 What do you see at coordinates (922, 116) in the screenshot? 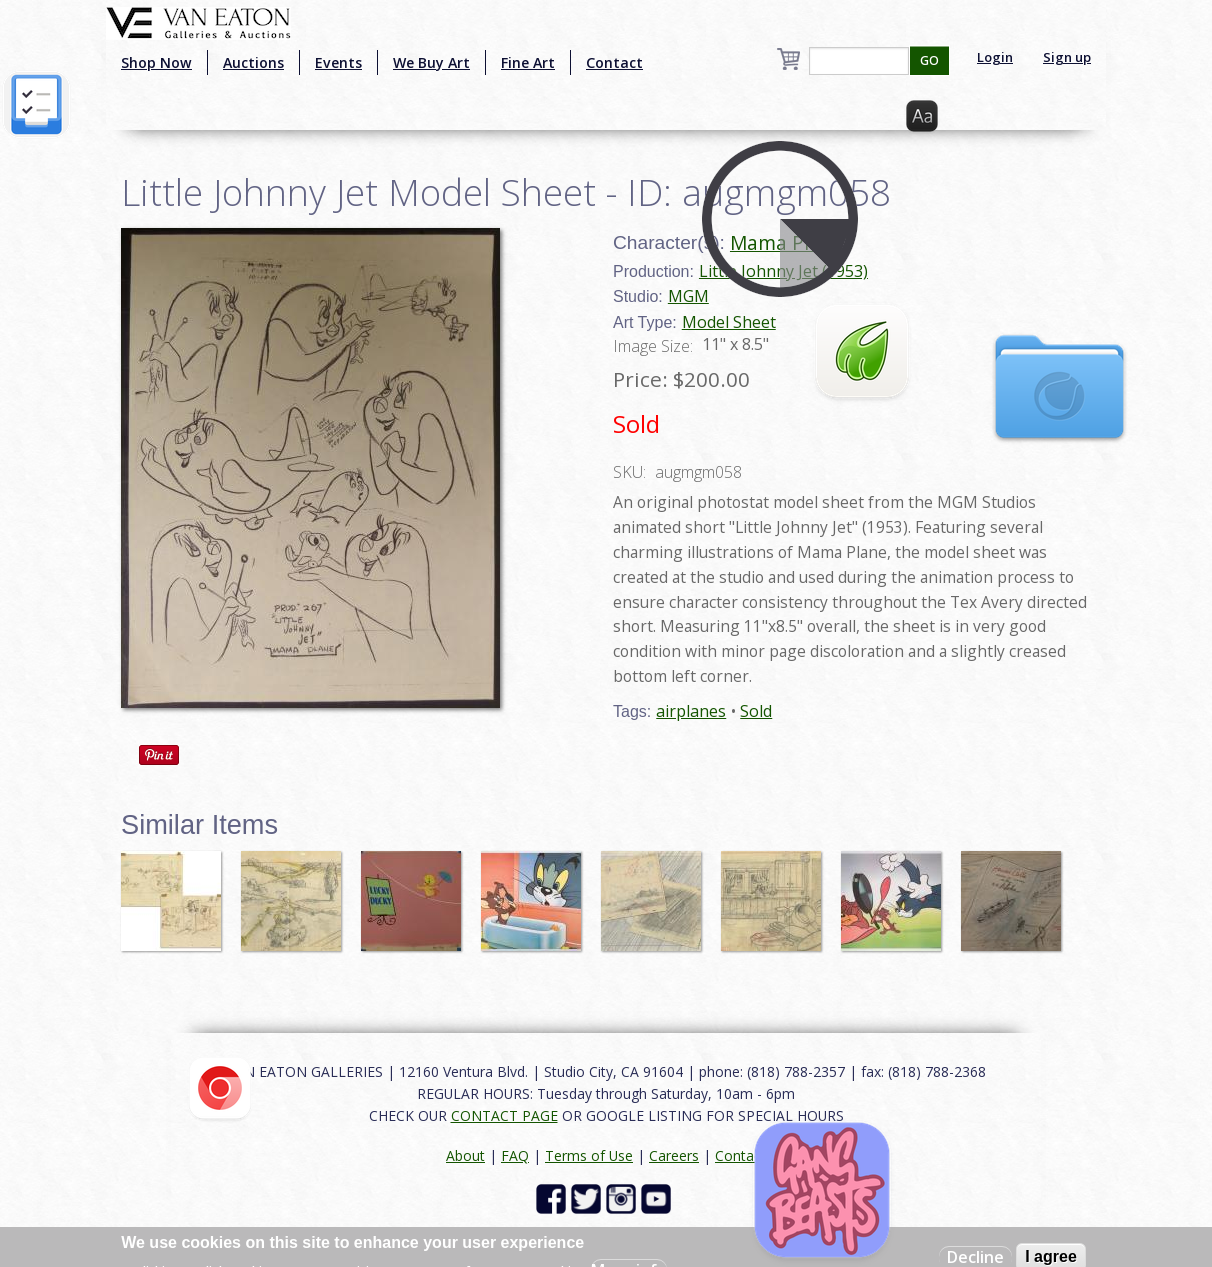
I see `open font management settings` at bounding box center [922, 116].